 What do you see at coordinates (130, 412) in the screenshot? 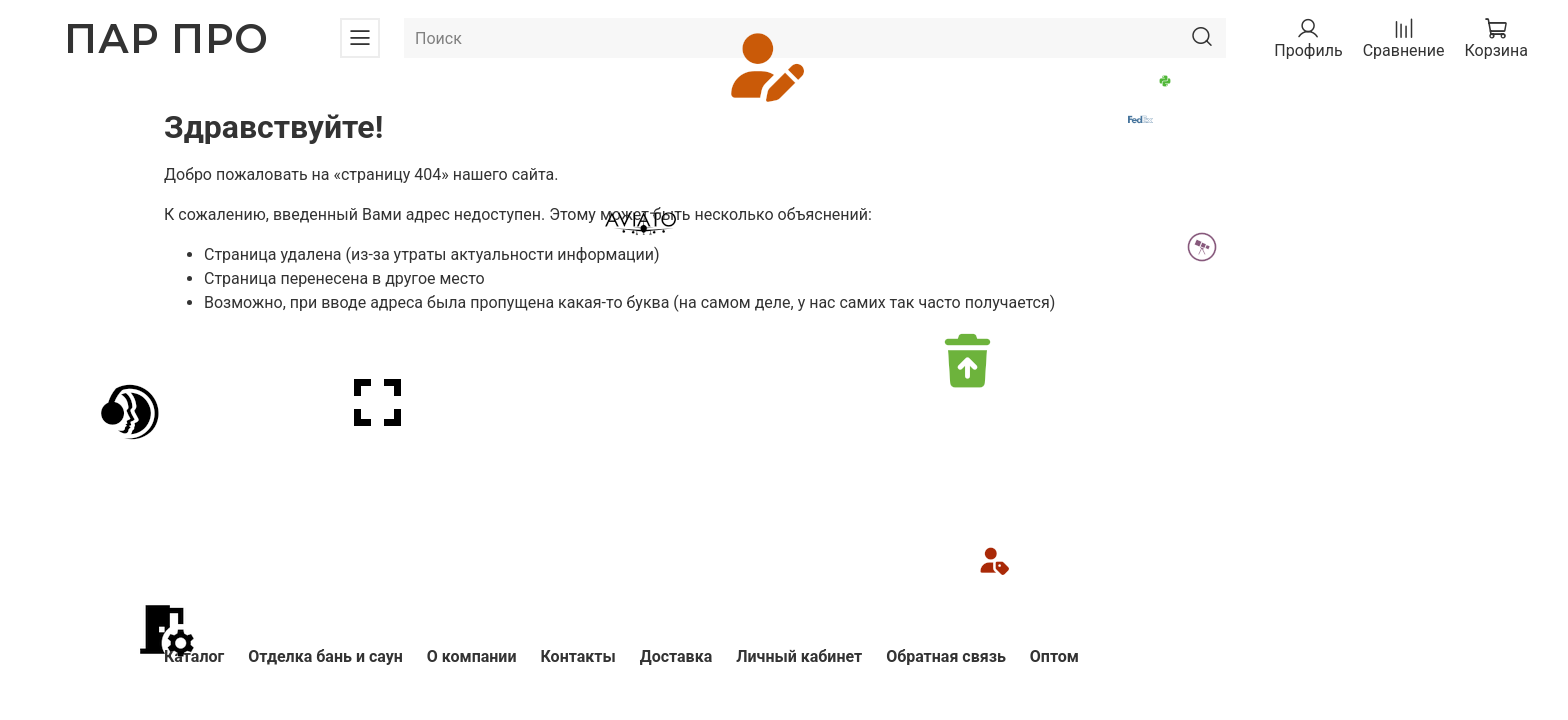
I see `open teamspeak voice chat application` at bounding box center [130, 412].